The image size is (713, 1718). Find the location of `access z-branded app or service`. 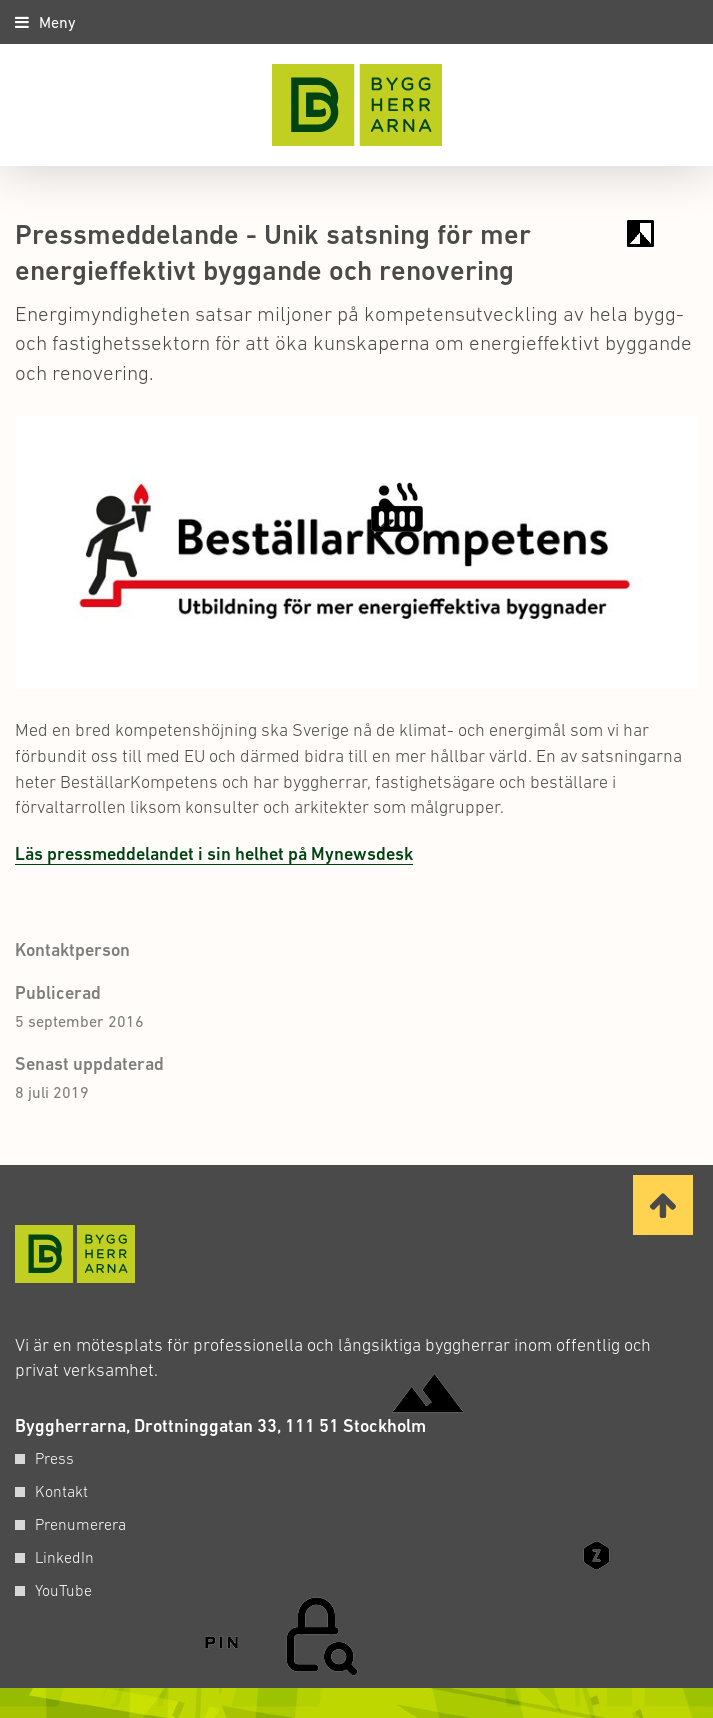

access z-branded app or service is located at coordinates (596, 1555).